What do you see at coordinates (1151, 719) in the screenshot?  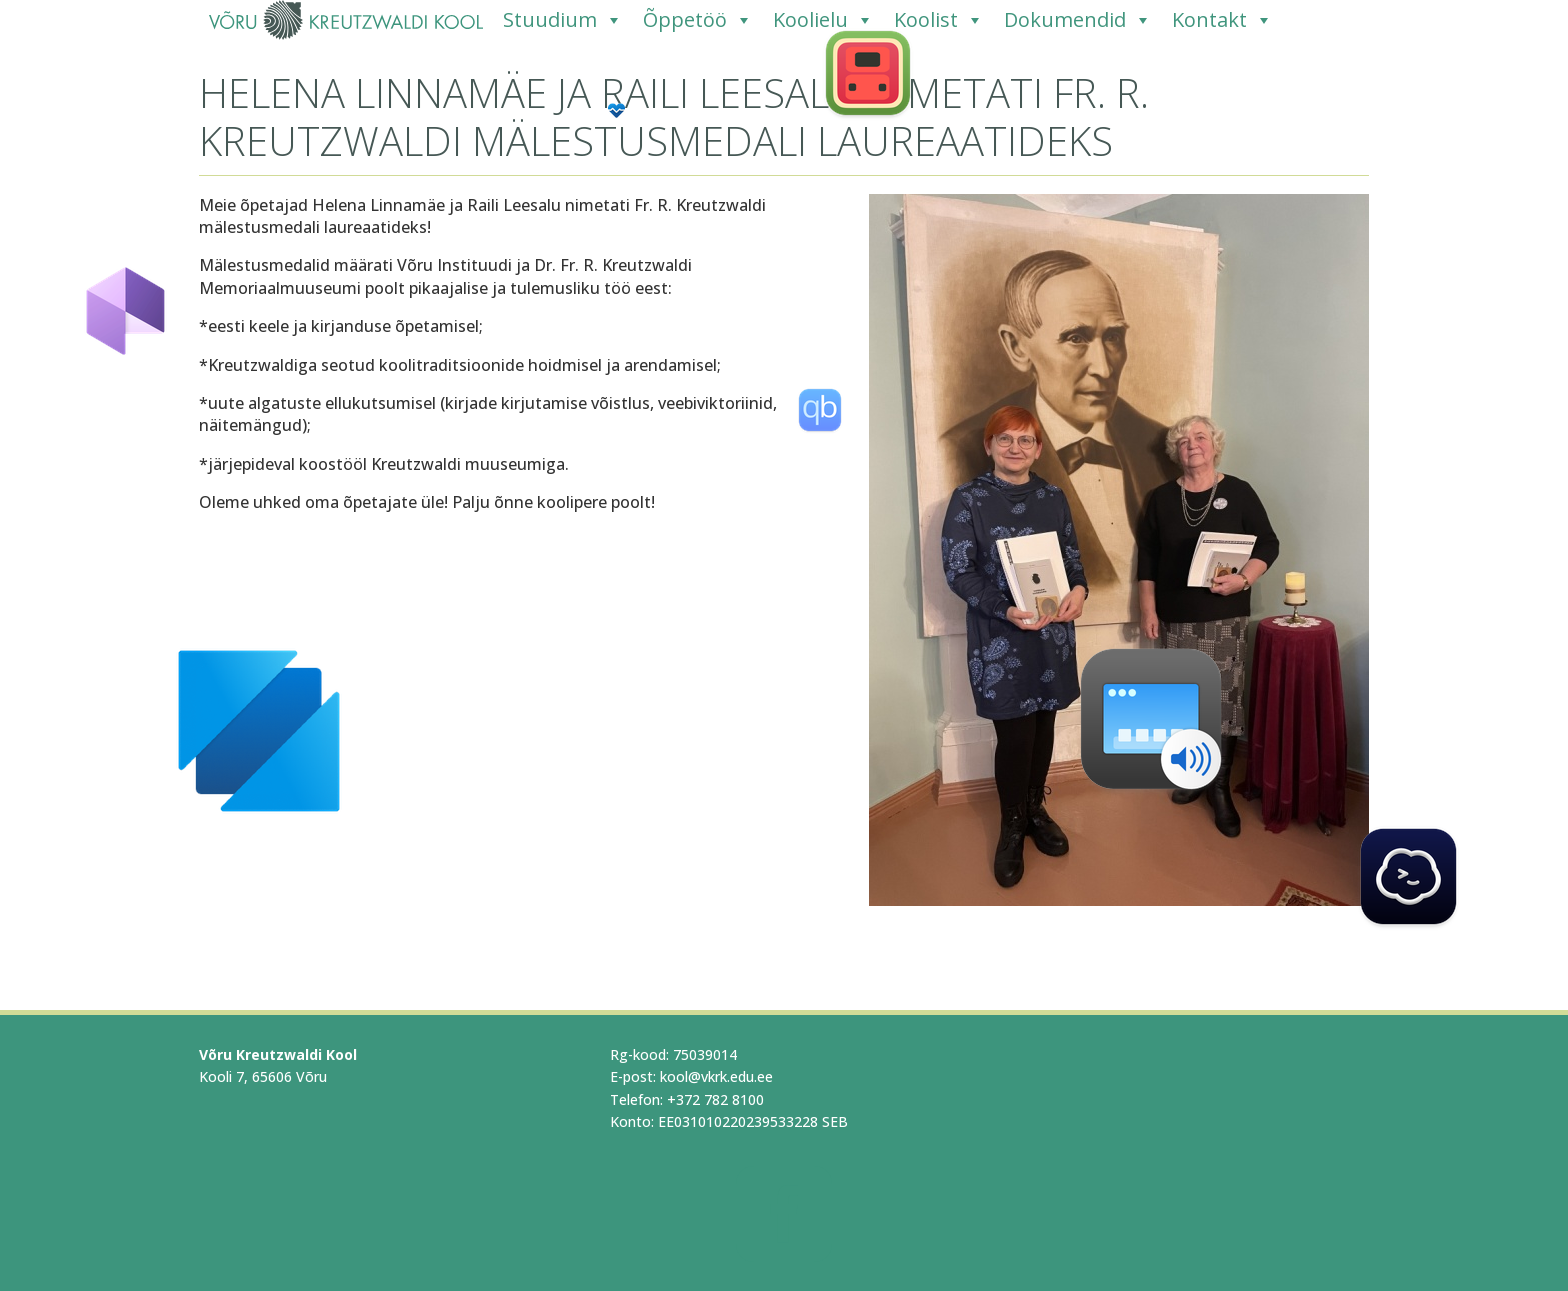 I see `open mpd music player daemon app` at bounding box center [1151, 719].